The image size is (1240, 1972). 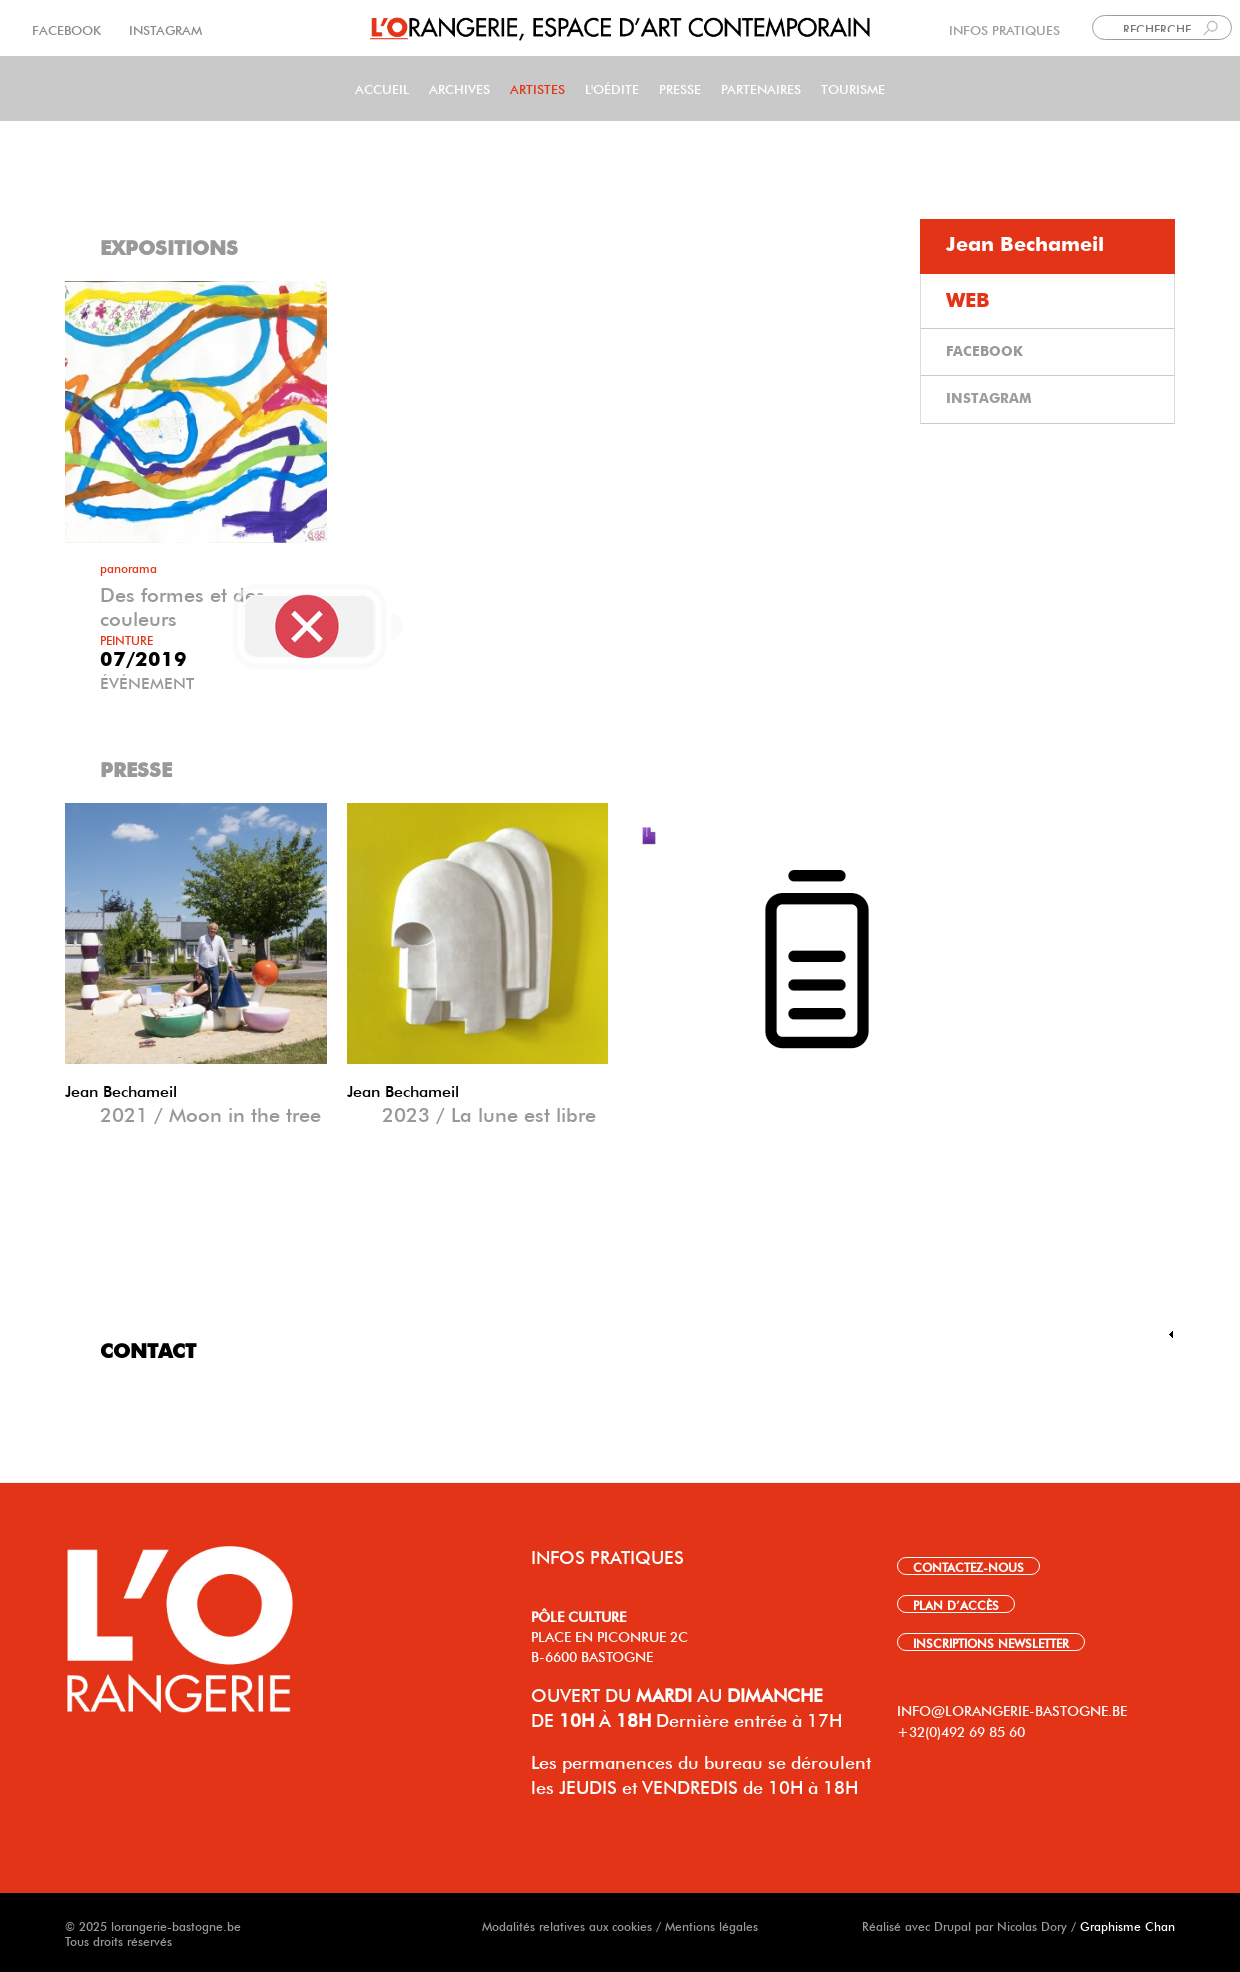 I want to click on a compressed bzip archive file, so click(x=649, y=836).